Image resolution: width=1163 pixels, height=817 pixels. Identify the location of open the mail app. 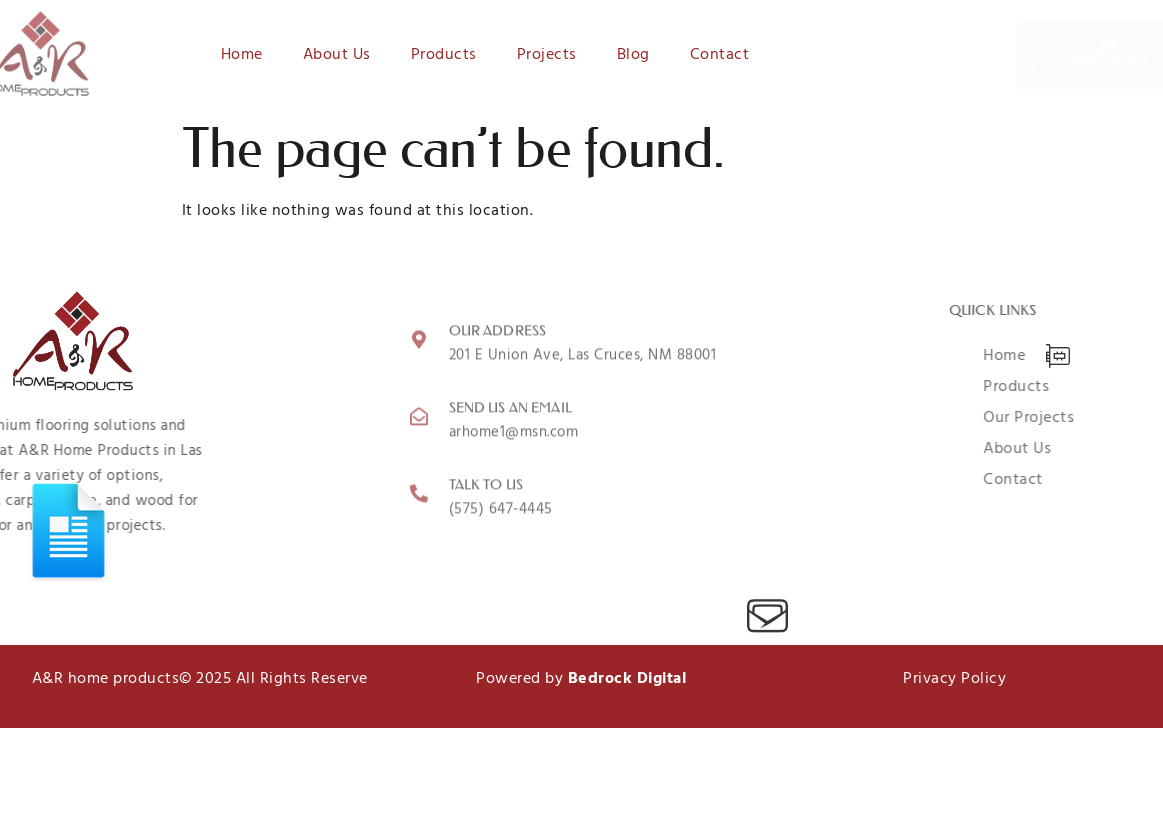
(767, 614).